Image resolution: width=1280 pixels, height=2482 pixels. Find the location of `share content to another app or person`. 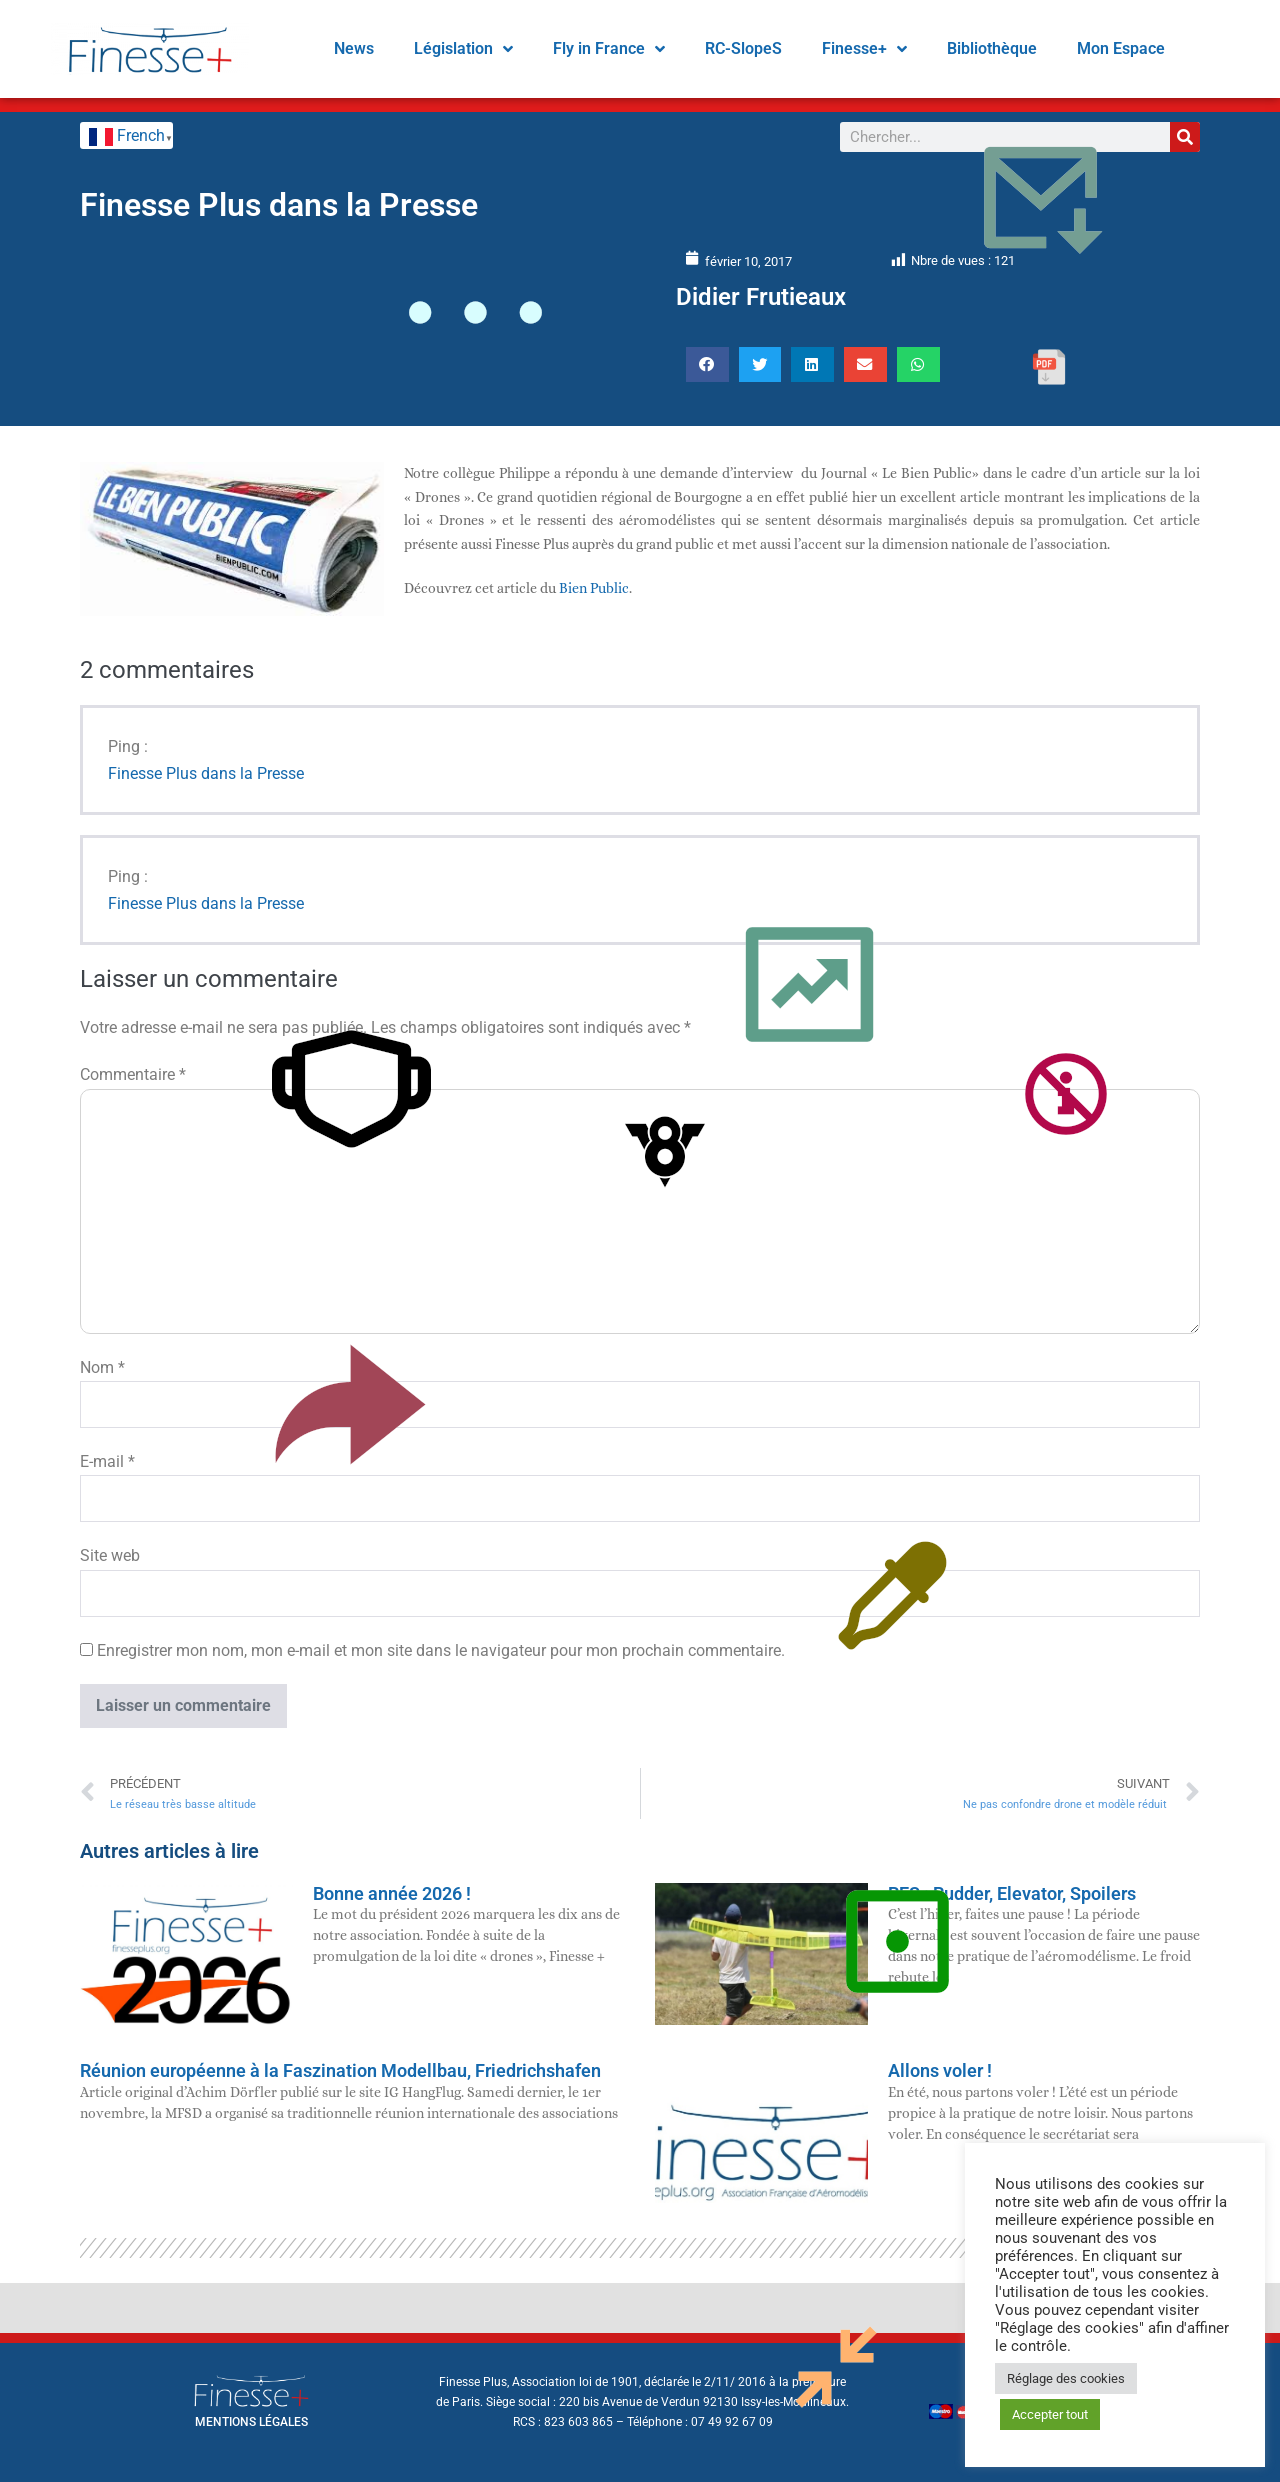

share content to another app or person is located at coordinates (343, 1412).